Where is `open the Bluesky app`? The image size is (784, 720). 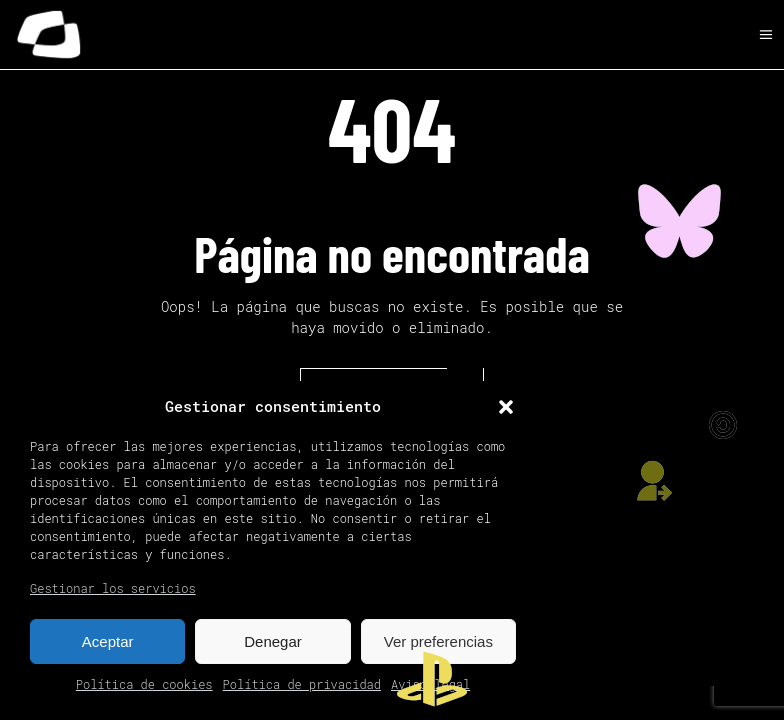
open the Bluesky app is located at coordinates (679, 219).